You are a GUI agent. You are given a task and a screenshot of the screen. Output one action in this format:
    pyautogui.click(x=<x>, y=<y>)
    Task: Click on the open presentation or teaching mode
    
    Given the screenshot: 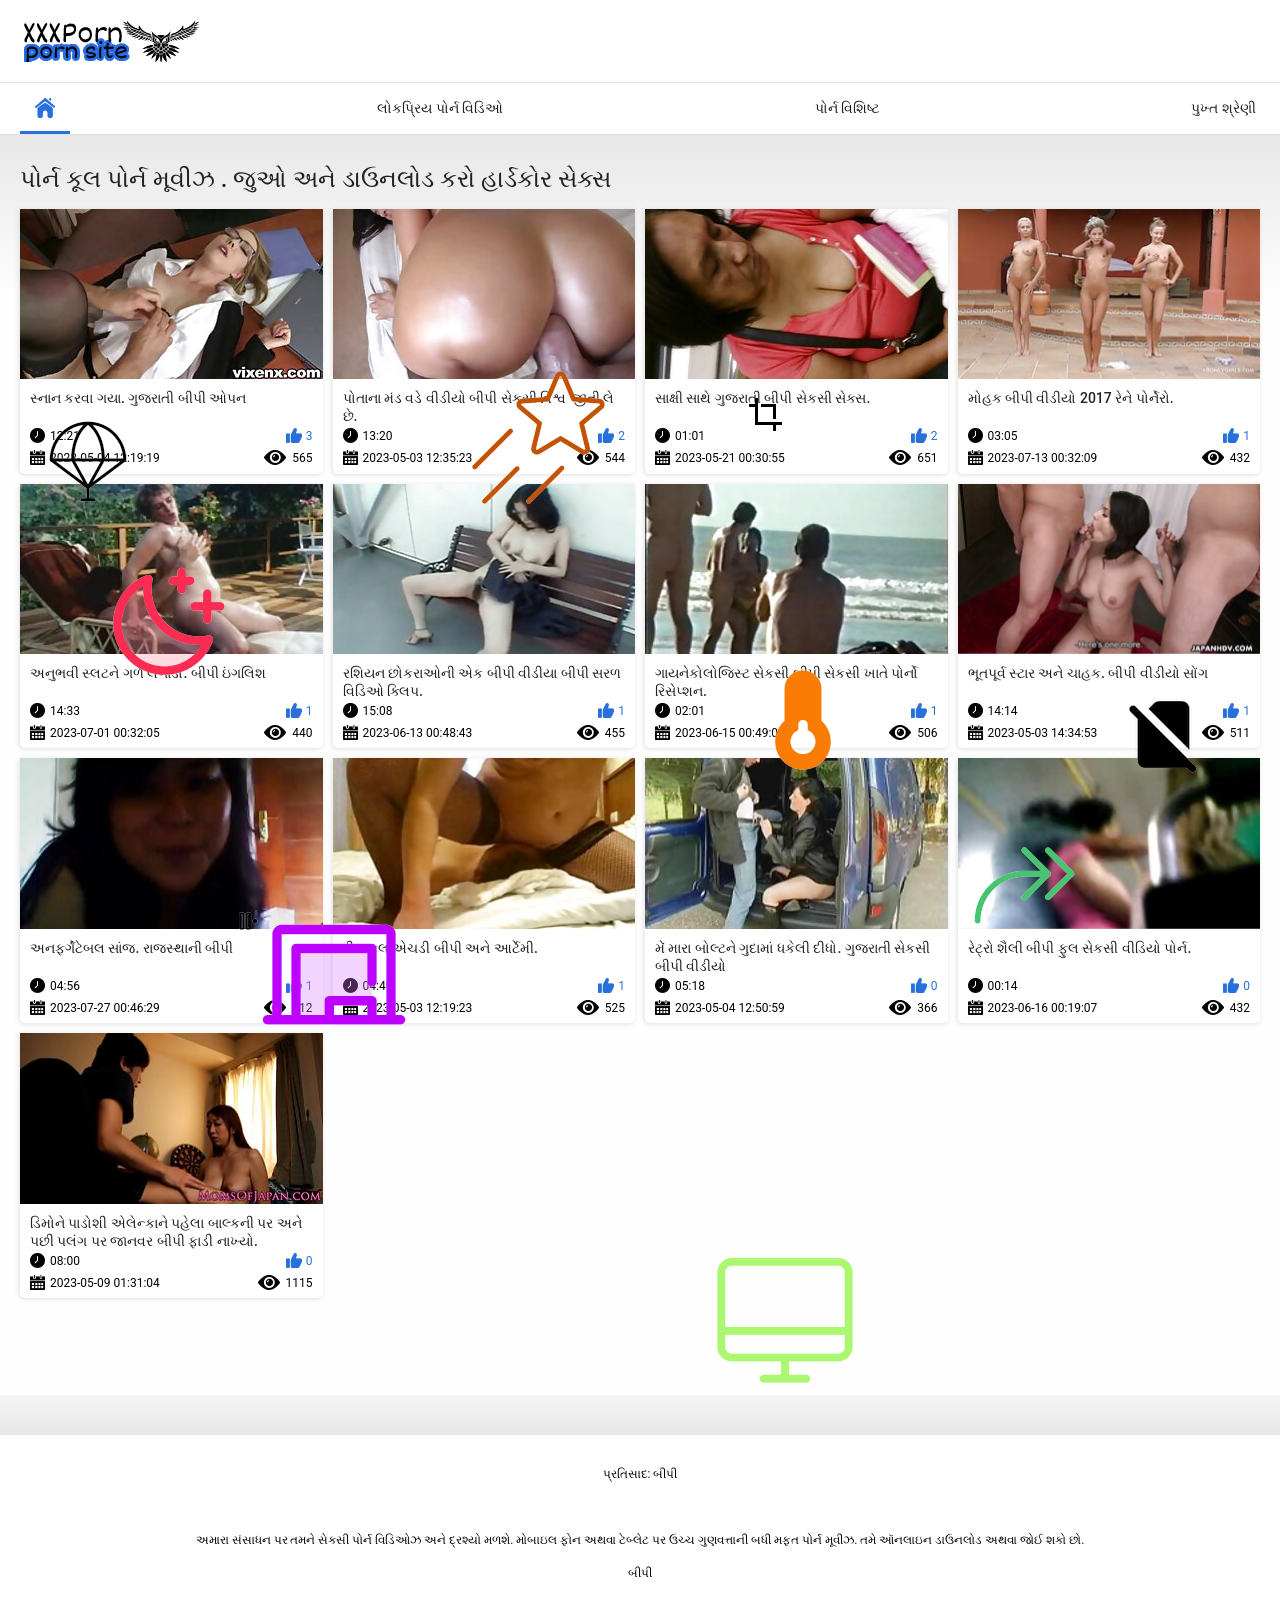 What is the action you would take?
    pyautogui.click(x=334, y=977)
    